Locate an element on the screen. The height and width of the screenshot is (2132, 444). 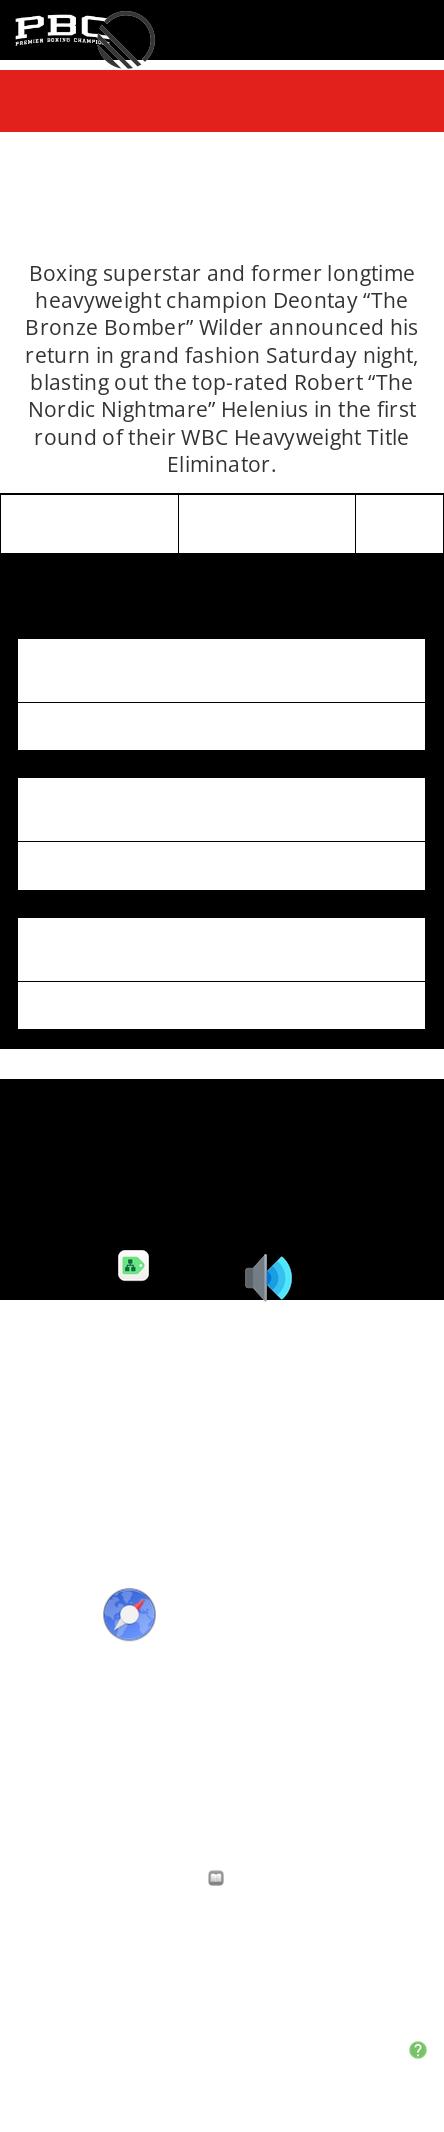
open What IP network utility app is located at coordinates (133, 1265).